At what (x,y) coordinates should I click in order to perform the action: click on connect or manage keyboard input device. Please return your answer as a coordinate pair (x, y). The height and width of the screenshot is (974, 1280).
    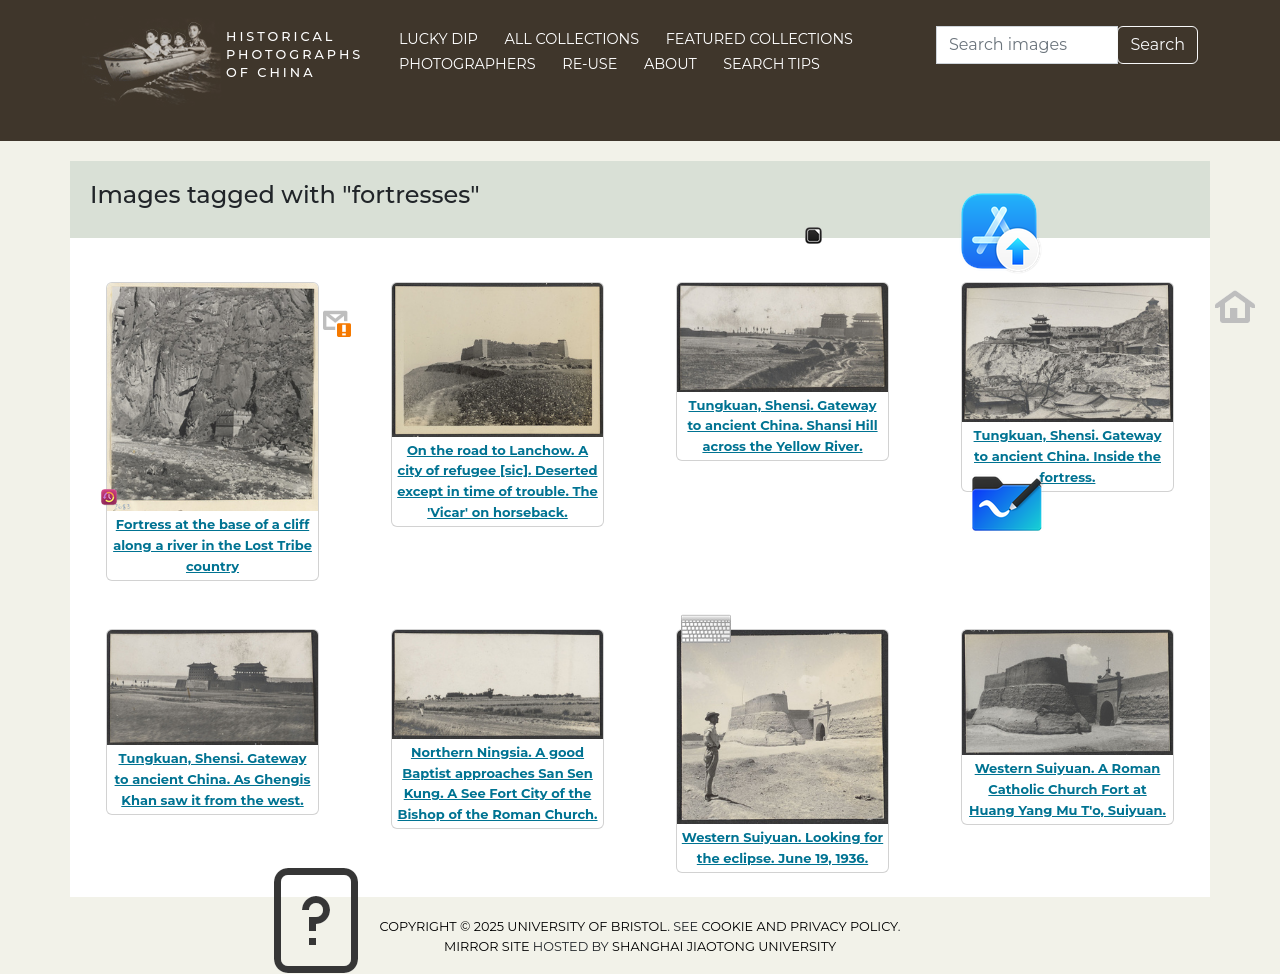
    Looking at the image, I should click on (706, 629).